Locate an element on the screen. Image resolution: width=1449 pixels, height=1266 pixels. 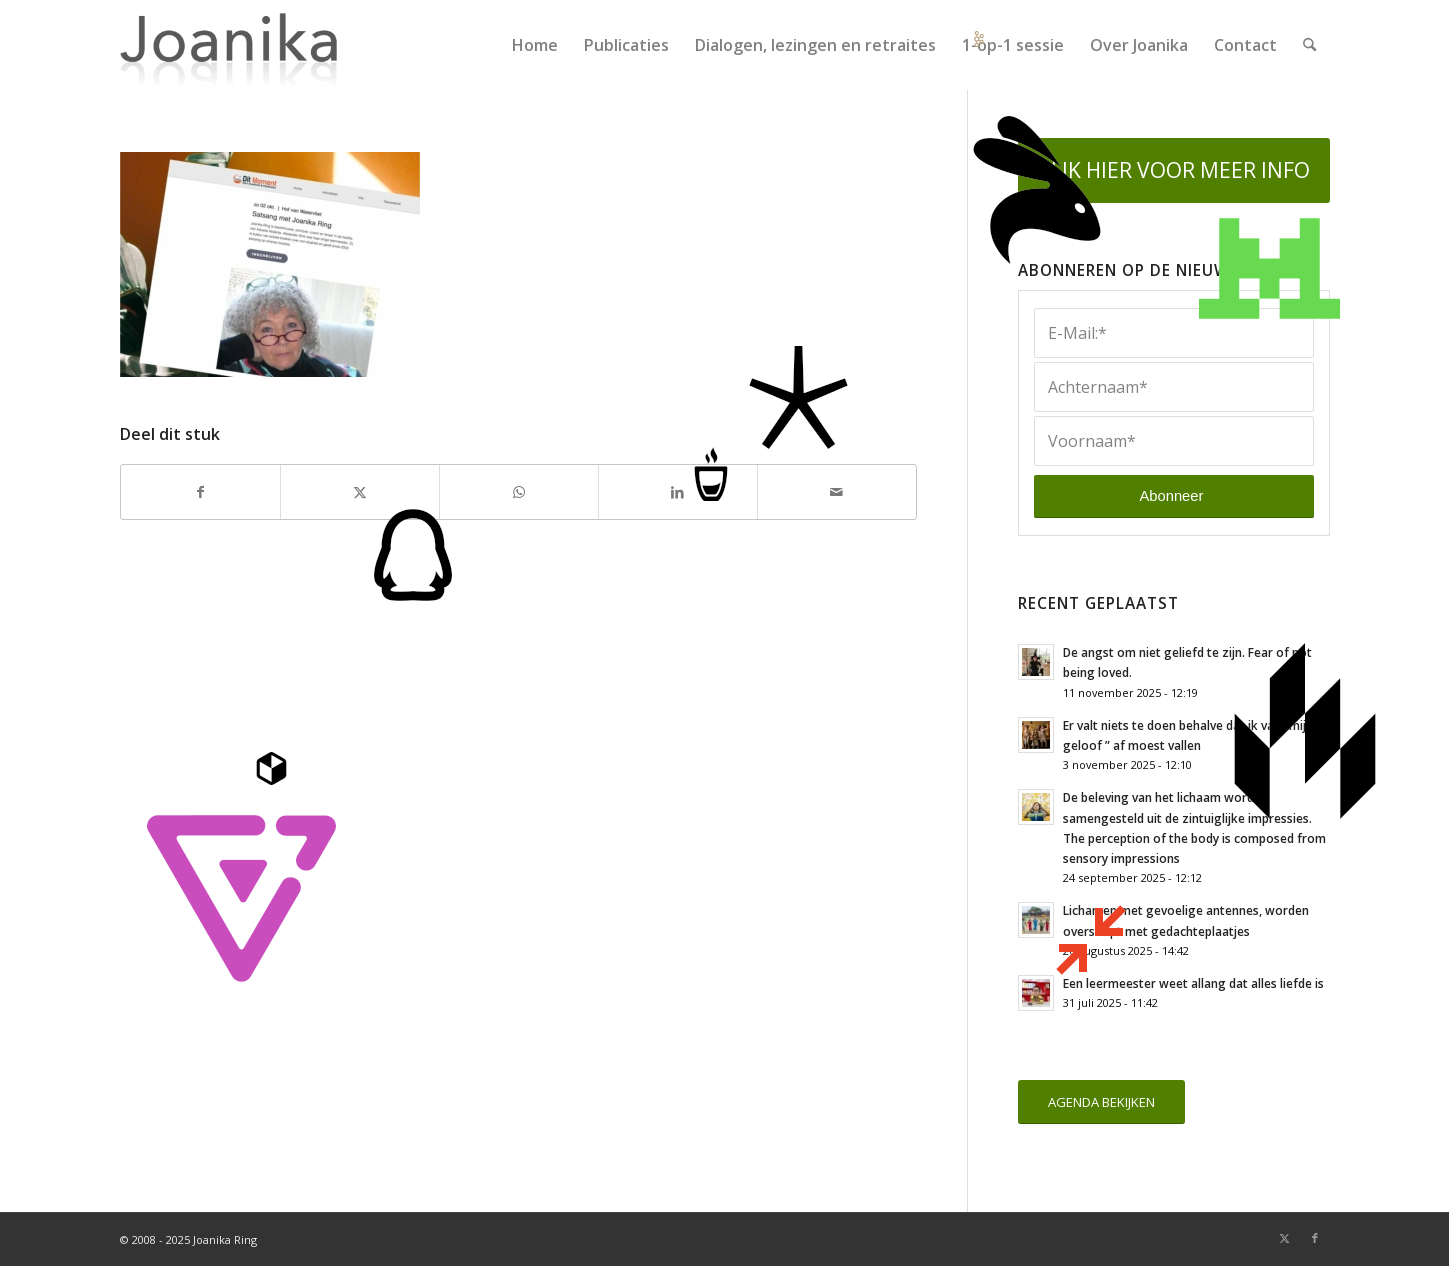
Apache Kafka logo is located at coordinates (979, 39).